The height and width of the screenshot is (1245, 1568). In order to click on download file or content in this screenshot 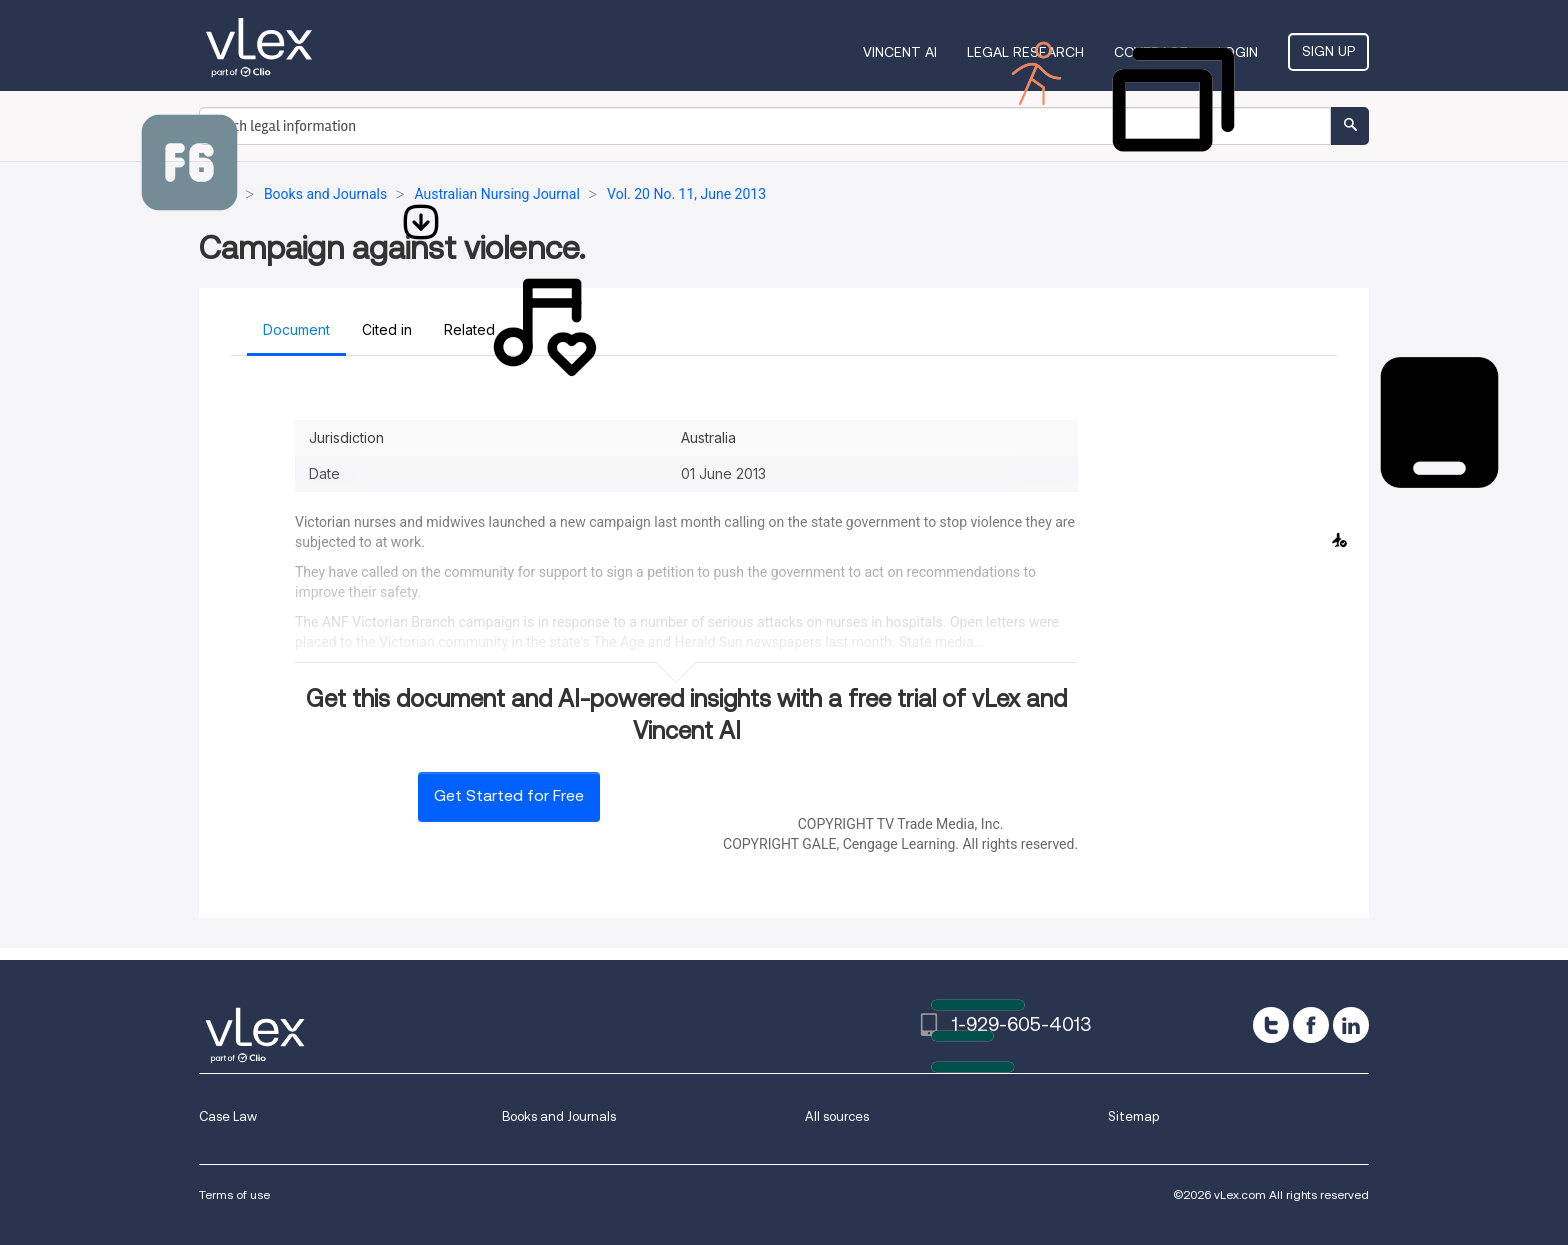, I will do `click(421, 222)`.